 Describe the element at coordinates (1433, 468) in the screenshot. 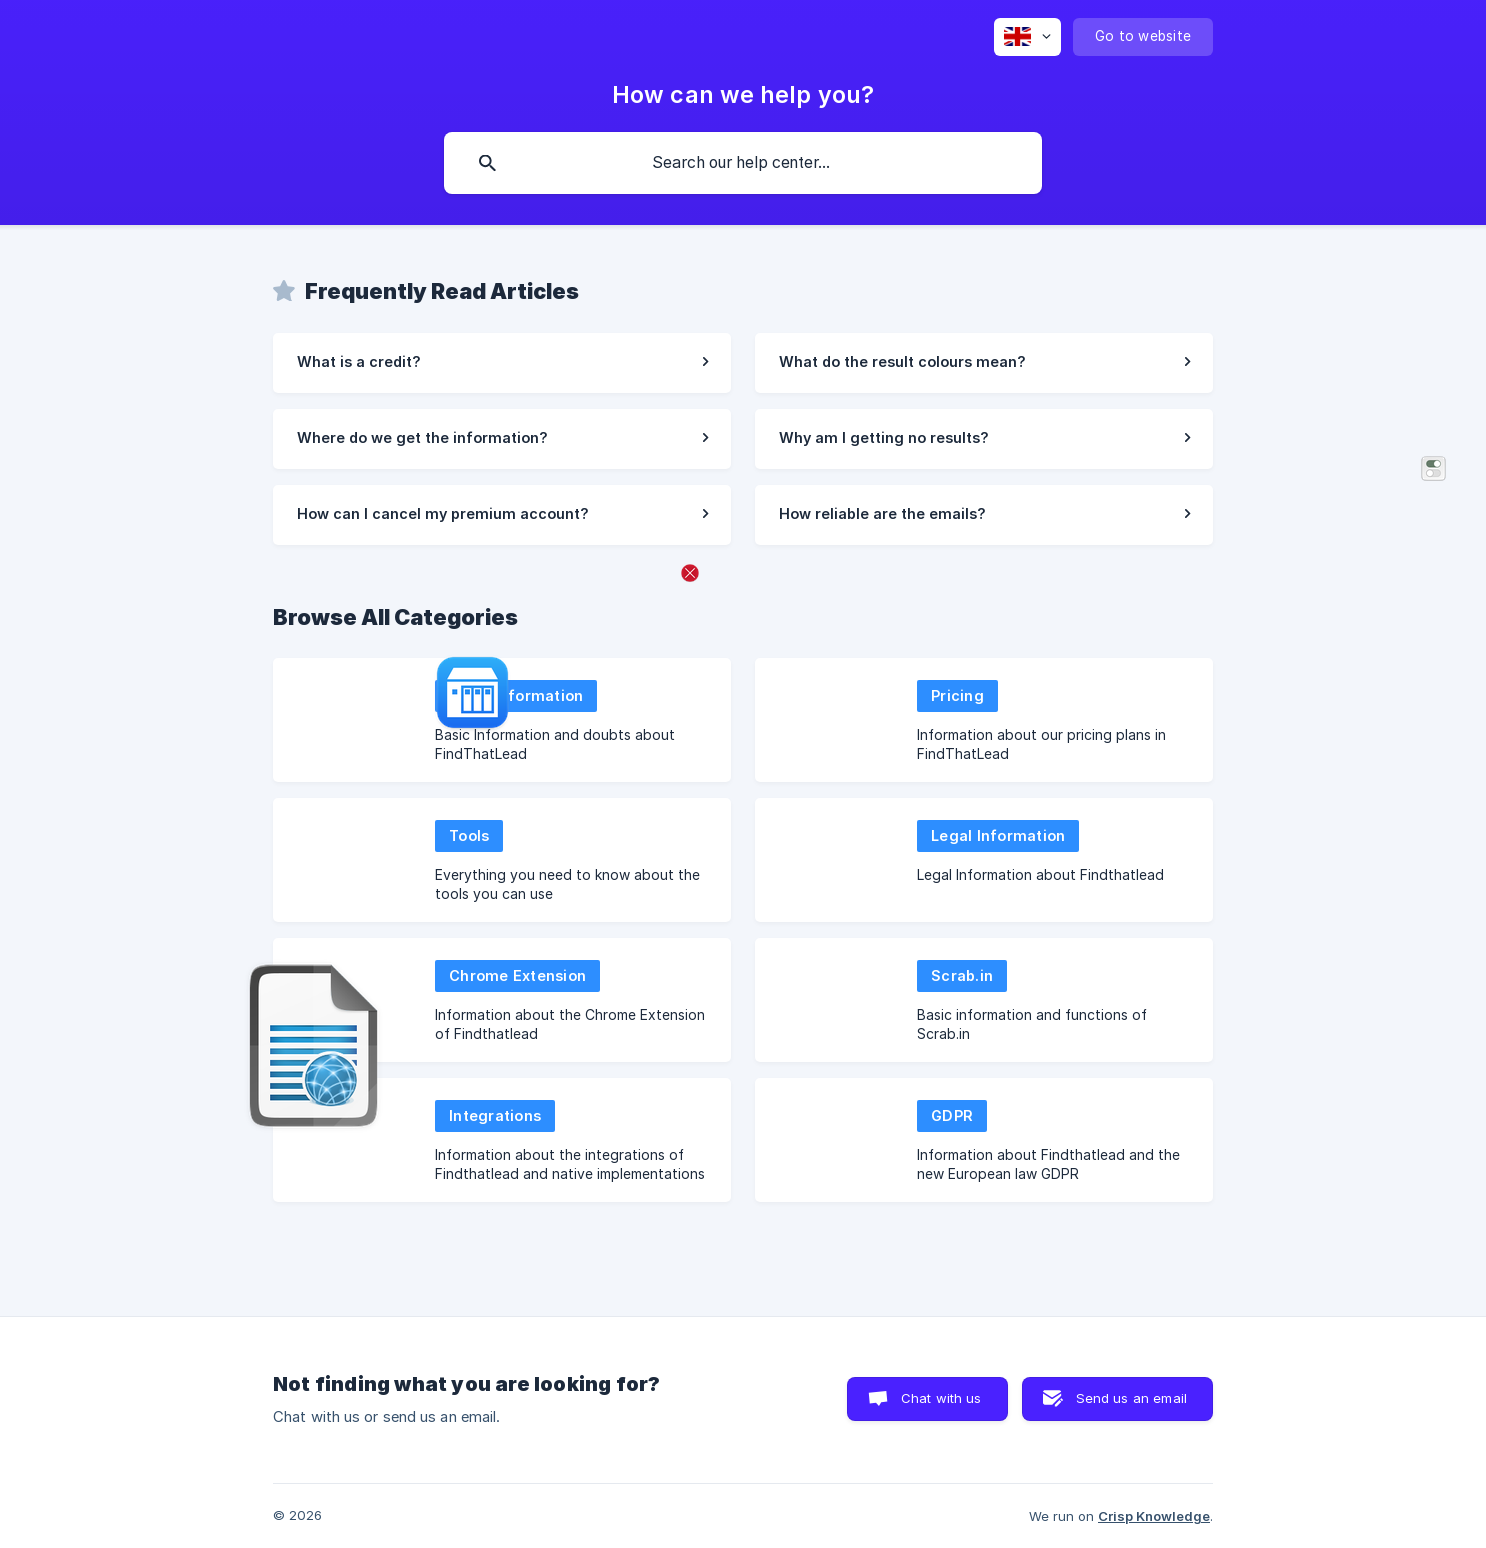

I see `open unity tweak tool settings` at that location.